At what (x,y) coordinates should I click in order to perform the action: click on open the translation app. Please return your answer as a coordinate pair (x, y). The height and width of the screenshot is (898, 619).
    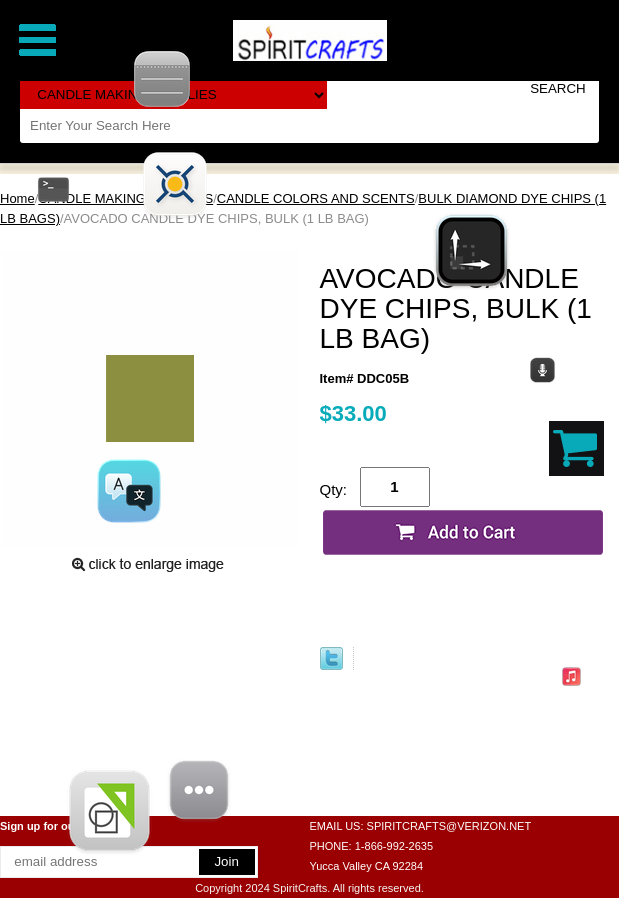
    Looking at the image, I should click on (129, 491).